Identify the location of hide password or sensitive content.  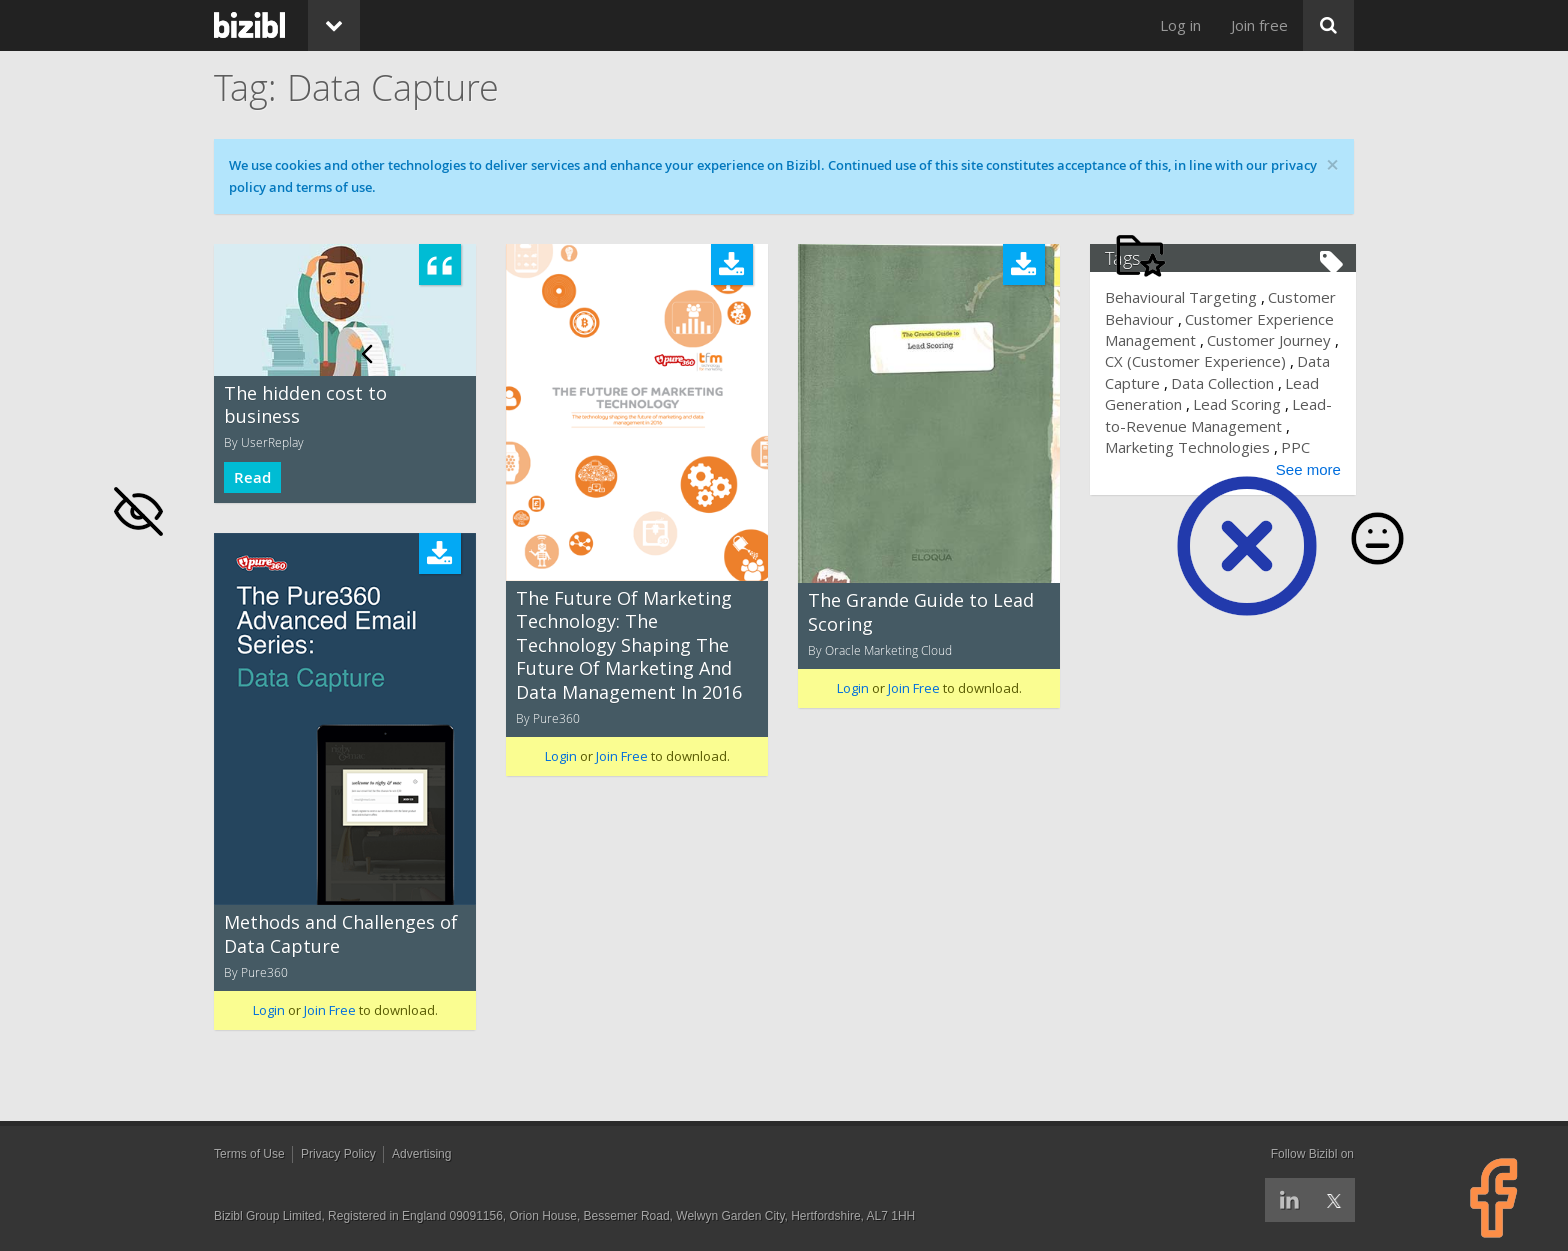
(138, 511).